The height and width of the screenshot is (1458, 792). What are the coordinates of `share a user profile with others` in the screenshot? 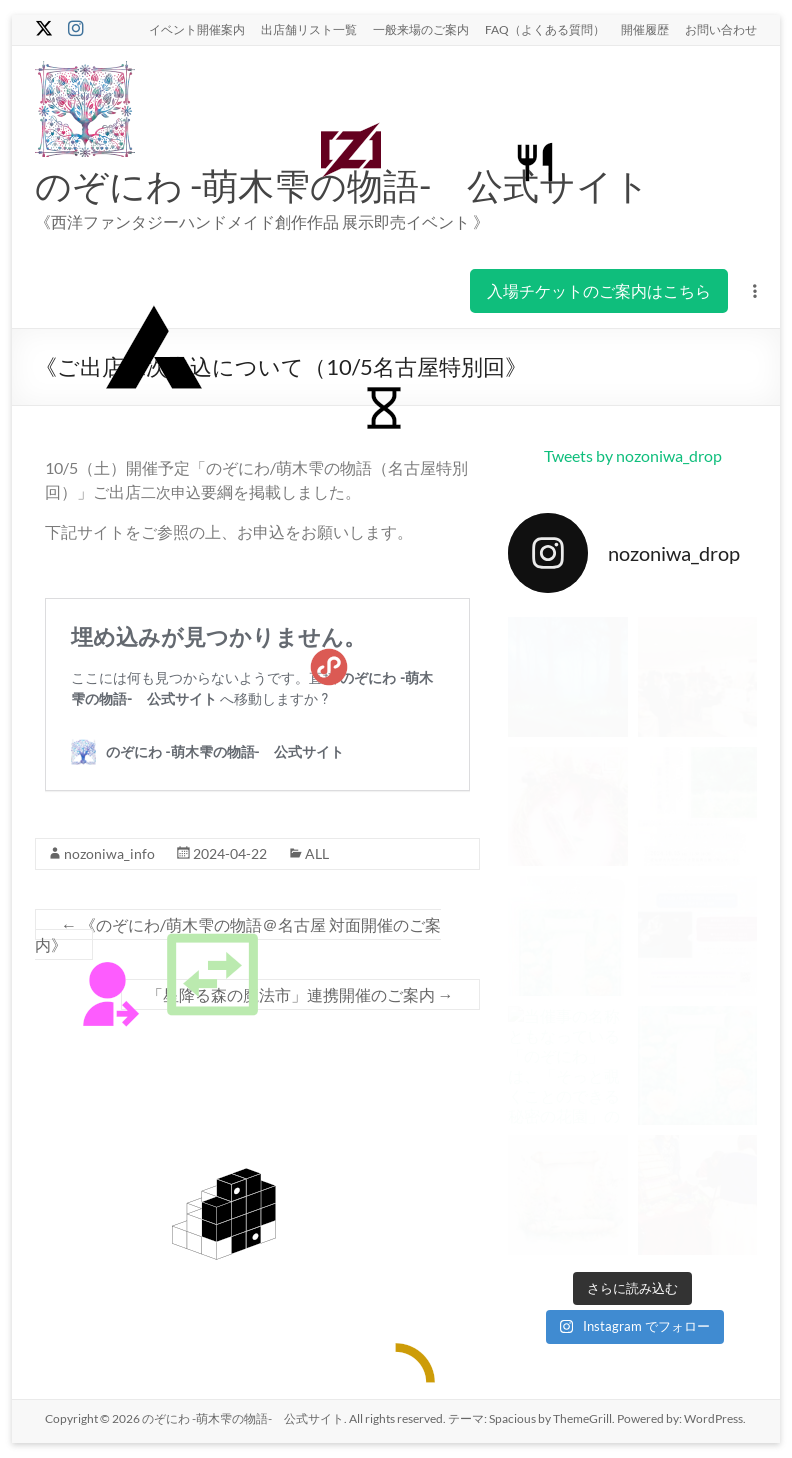 It's located at (107, 995).